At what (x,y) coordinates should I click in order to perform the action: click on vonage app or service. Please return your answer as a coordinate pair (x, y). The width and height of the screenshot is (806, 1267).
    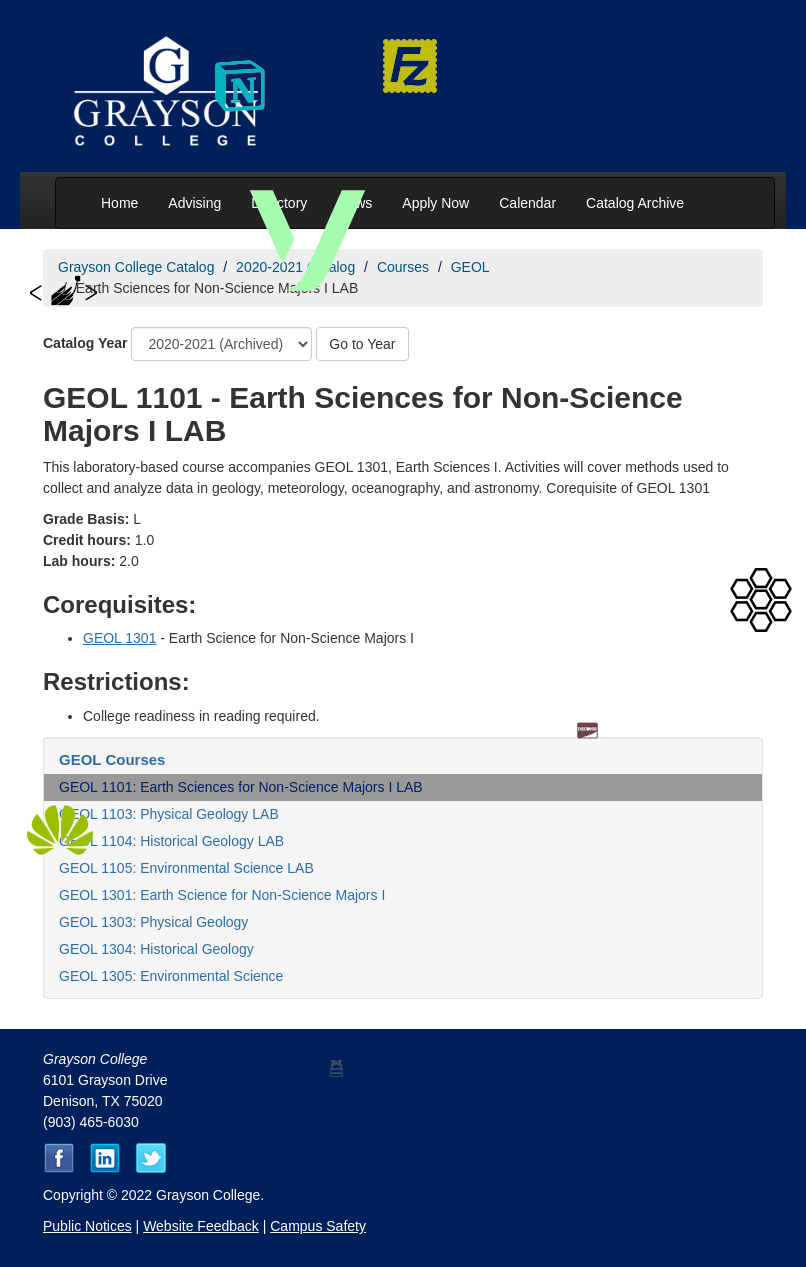
    Looking at the image, I should click on (307, 240).